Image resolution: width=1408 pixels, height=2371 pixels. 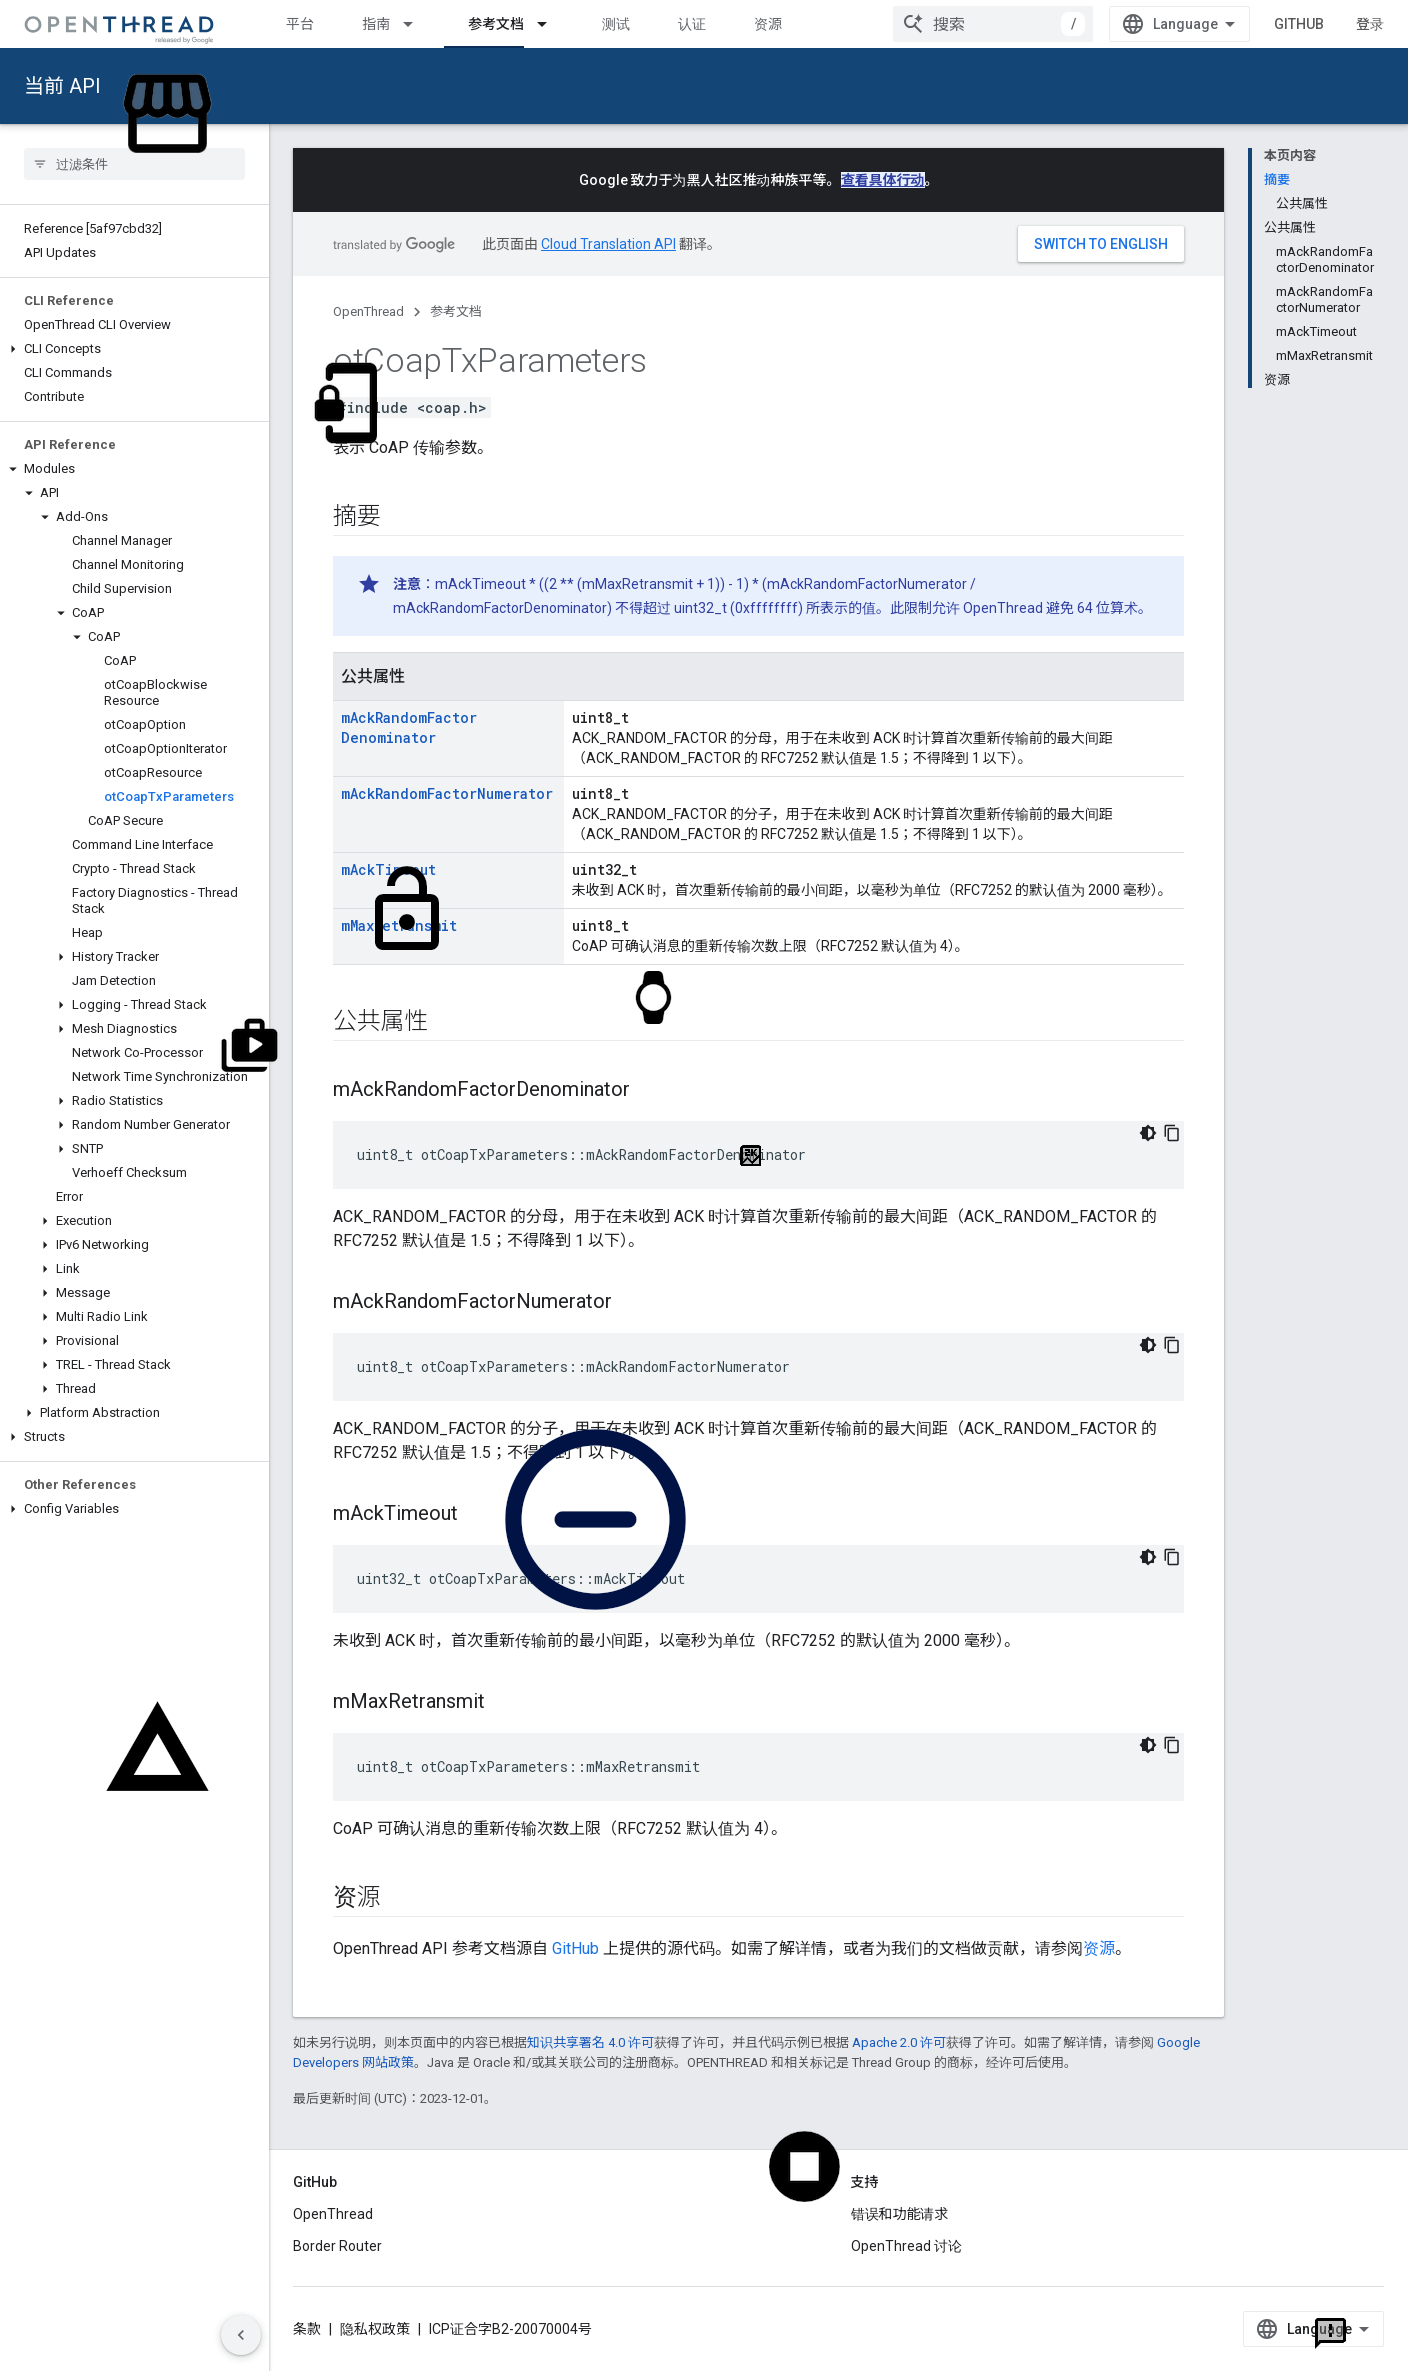 What do you see at coordinates (1330, 2333) in the screenshot?
I see `indicates a failed or undelivered text message` at bounding box center [1330, 2333].